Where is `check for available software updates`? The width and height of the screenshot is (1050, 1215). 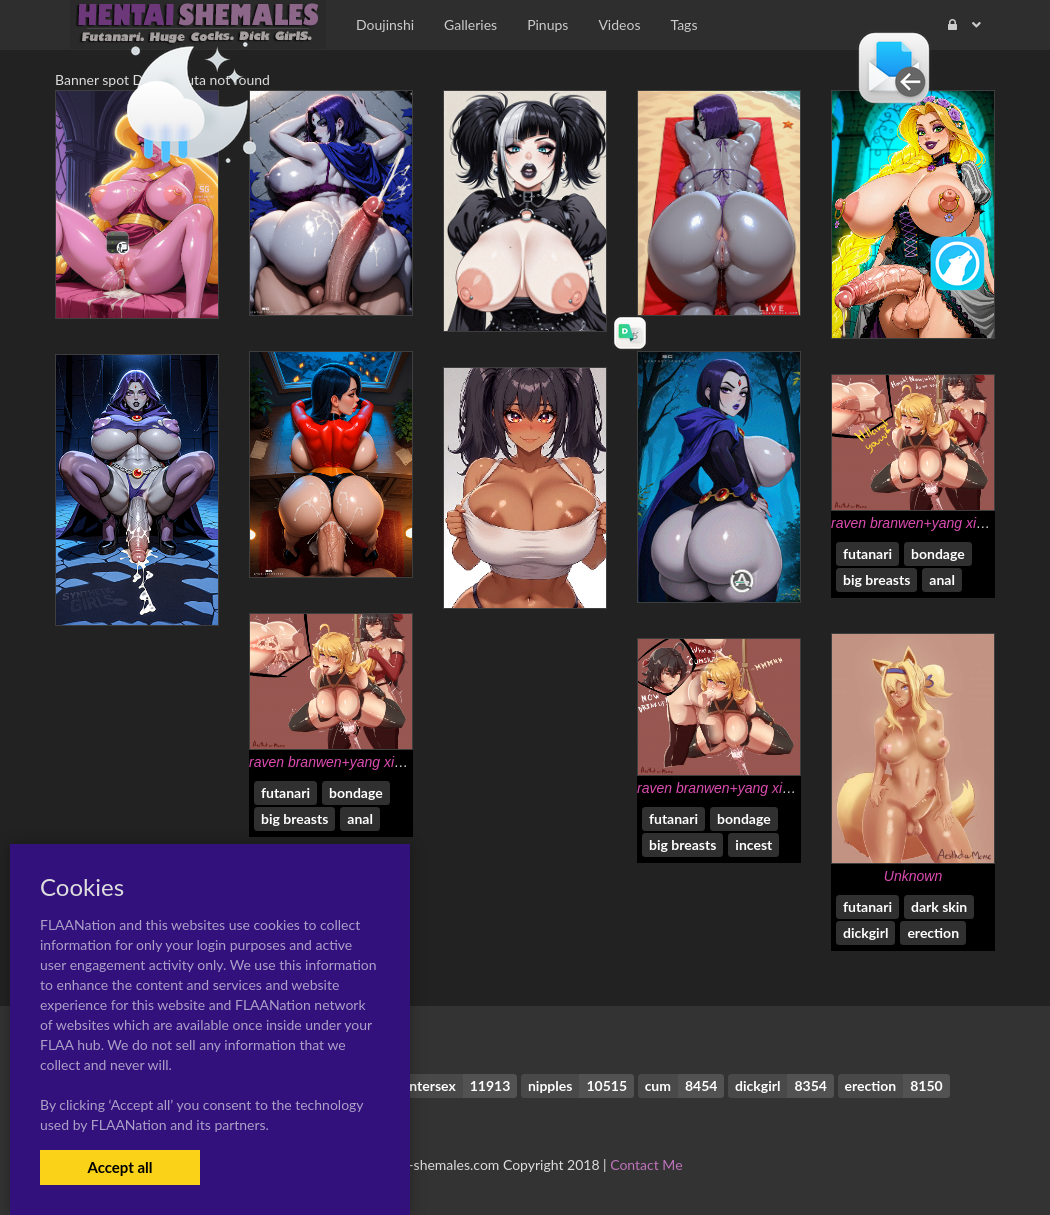
check for available software updates is located at coordinates (742, 581).